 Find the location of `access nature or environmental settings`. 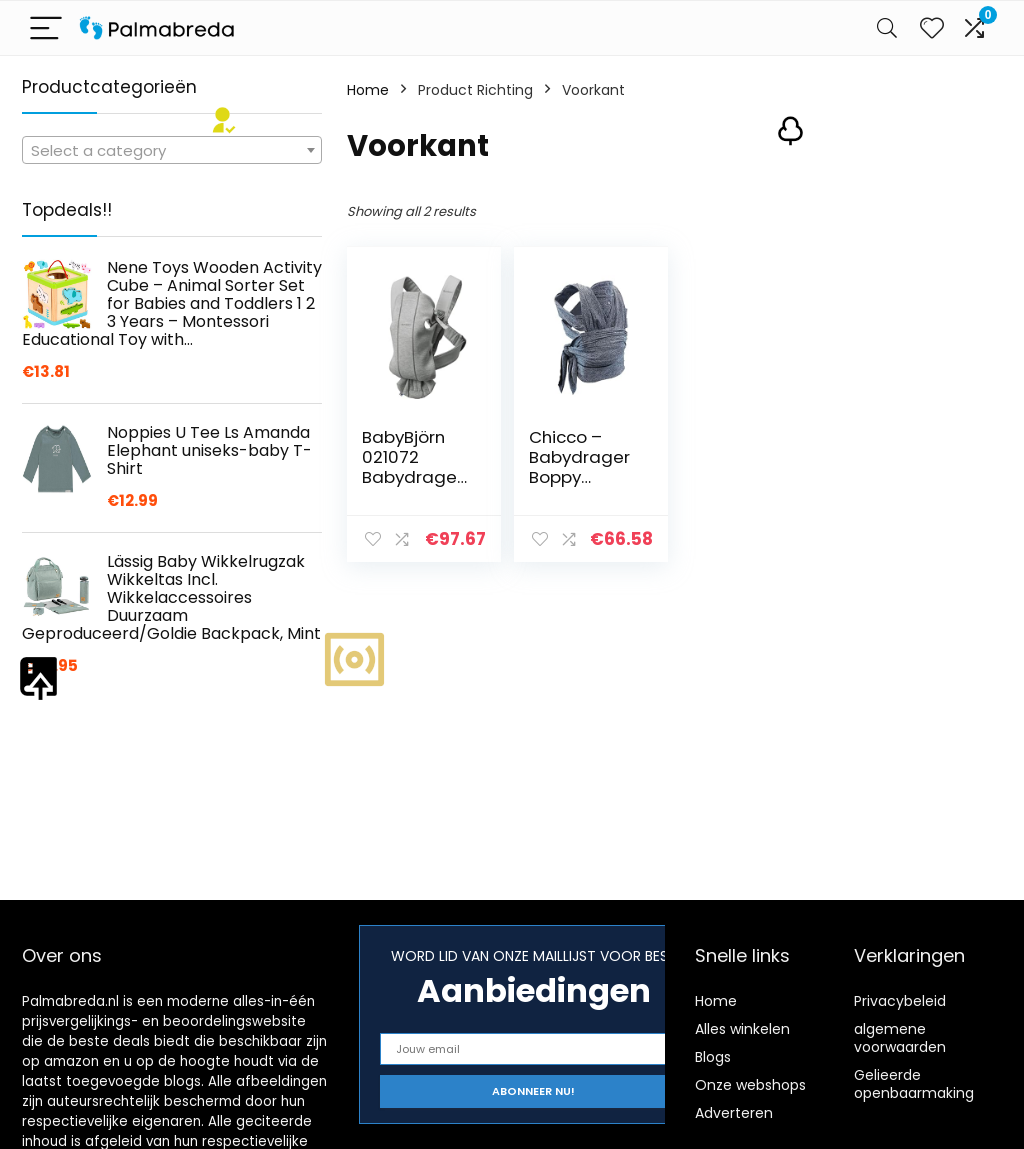

access nature or environmental settings is located at coordinates (790, 131).